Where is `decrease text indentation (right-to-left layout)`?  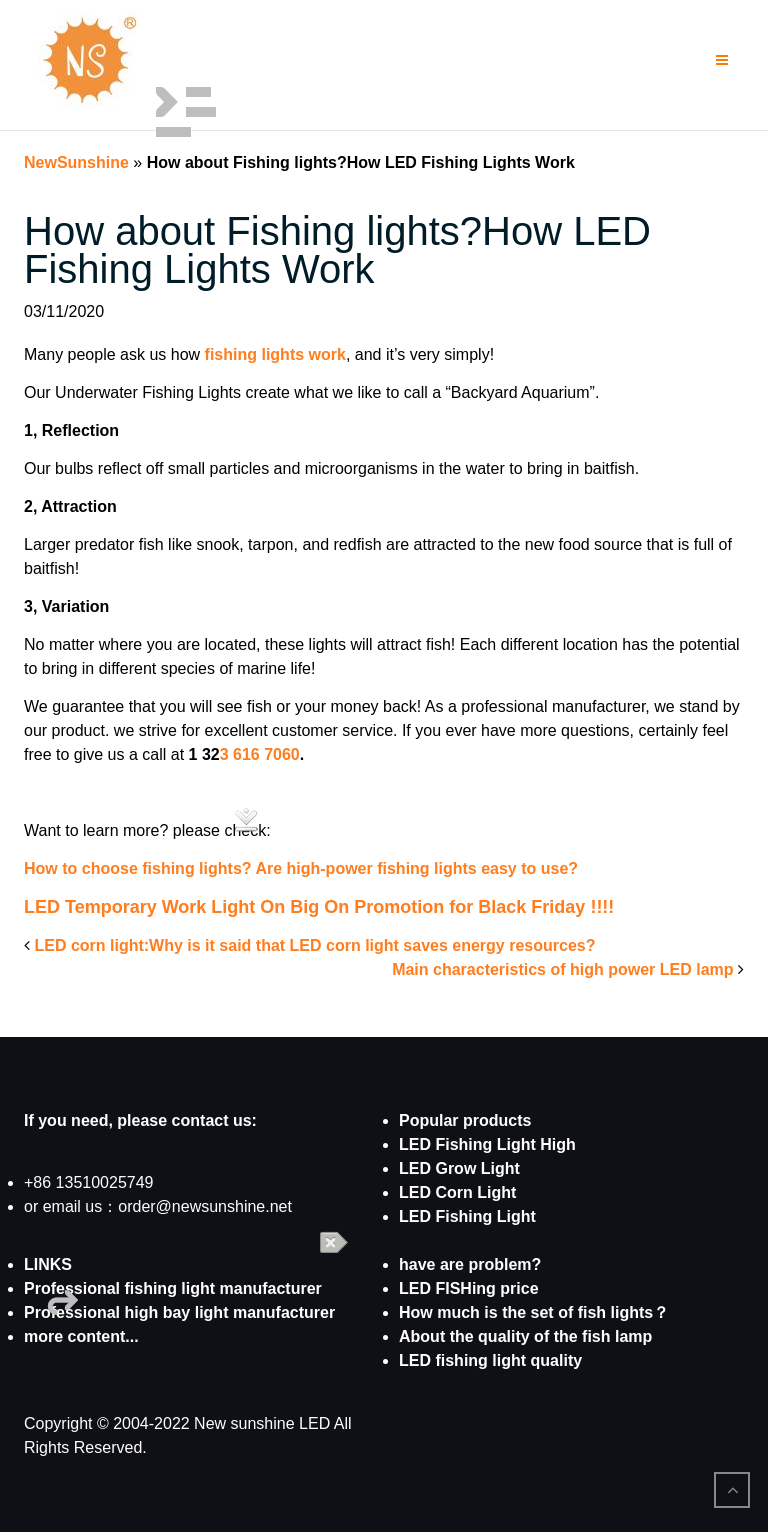
decrease text indentation (right-to-left layout) is located at coordinates (186, 112).